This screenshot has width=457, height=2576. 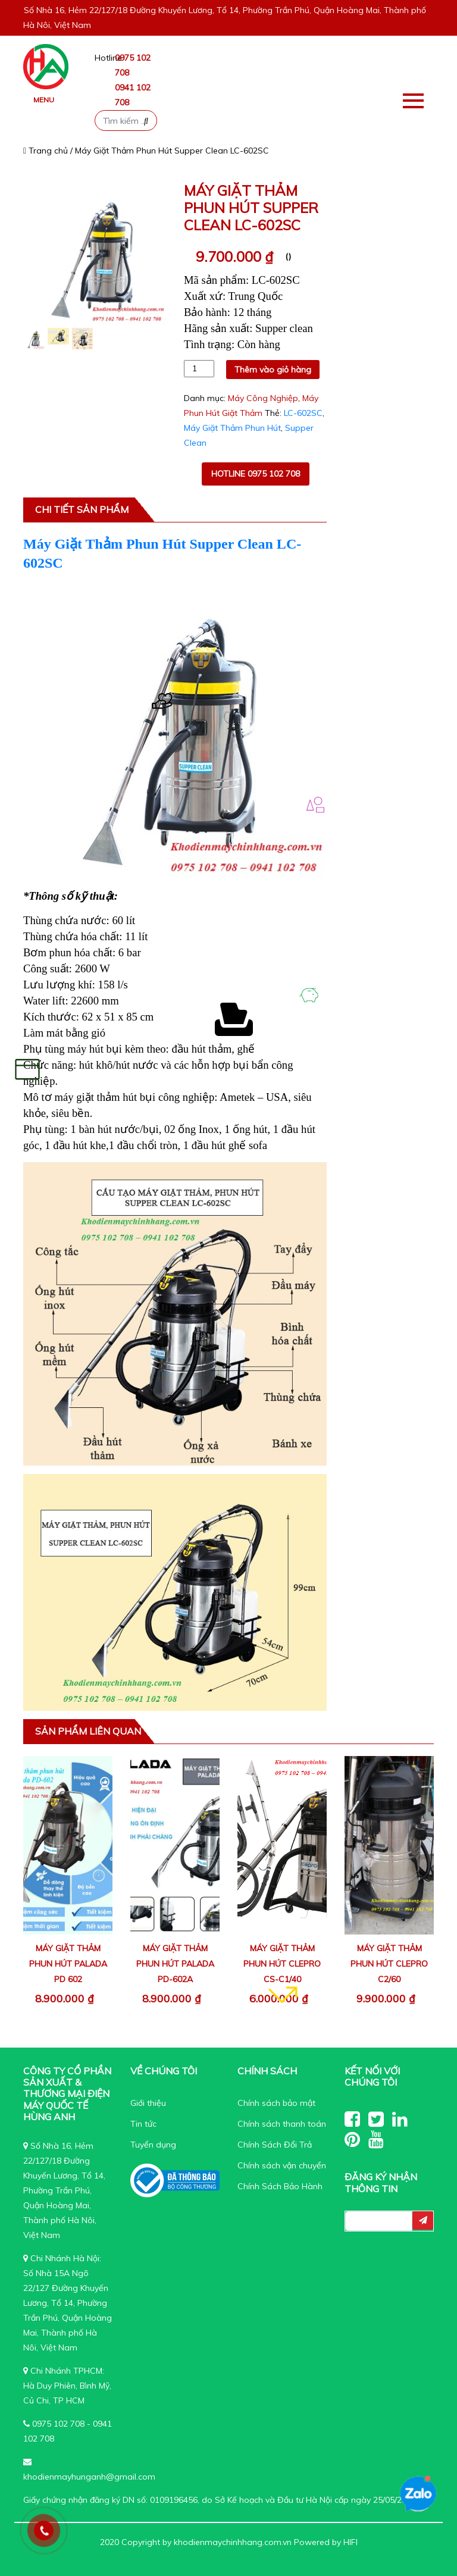 What do you see at coordinates (234, 1019) in the screenshot?
I see `access tissue box or hygiene supplies` at bounding box center [234, 1019].